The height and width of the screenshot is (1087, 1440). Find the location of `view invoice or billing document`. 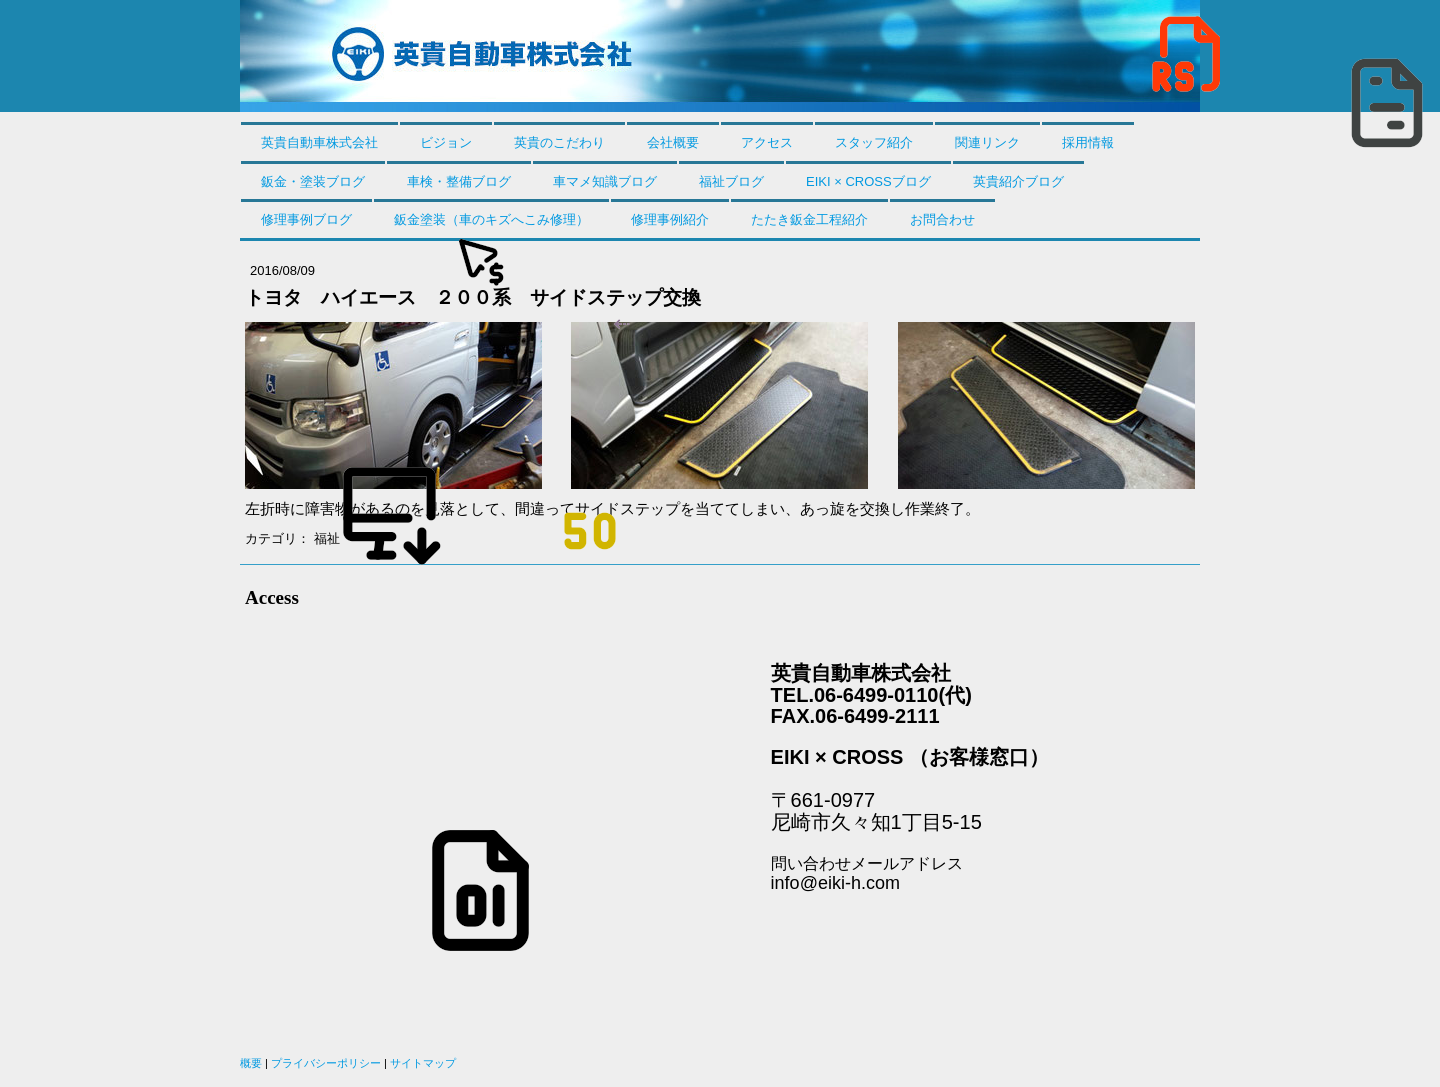

view invoice or billing document is located at coordinates (1387, 103).